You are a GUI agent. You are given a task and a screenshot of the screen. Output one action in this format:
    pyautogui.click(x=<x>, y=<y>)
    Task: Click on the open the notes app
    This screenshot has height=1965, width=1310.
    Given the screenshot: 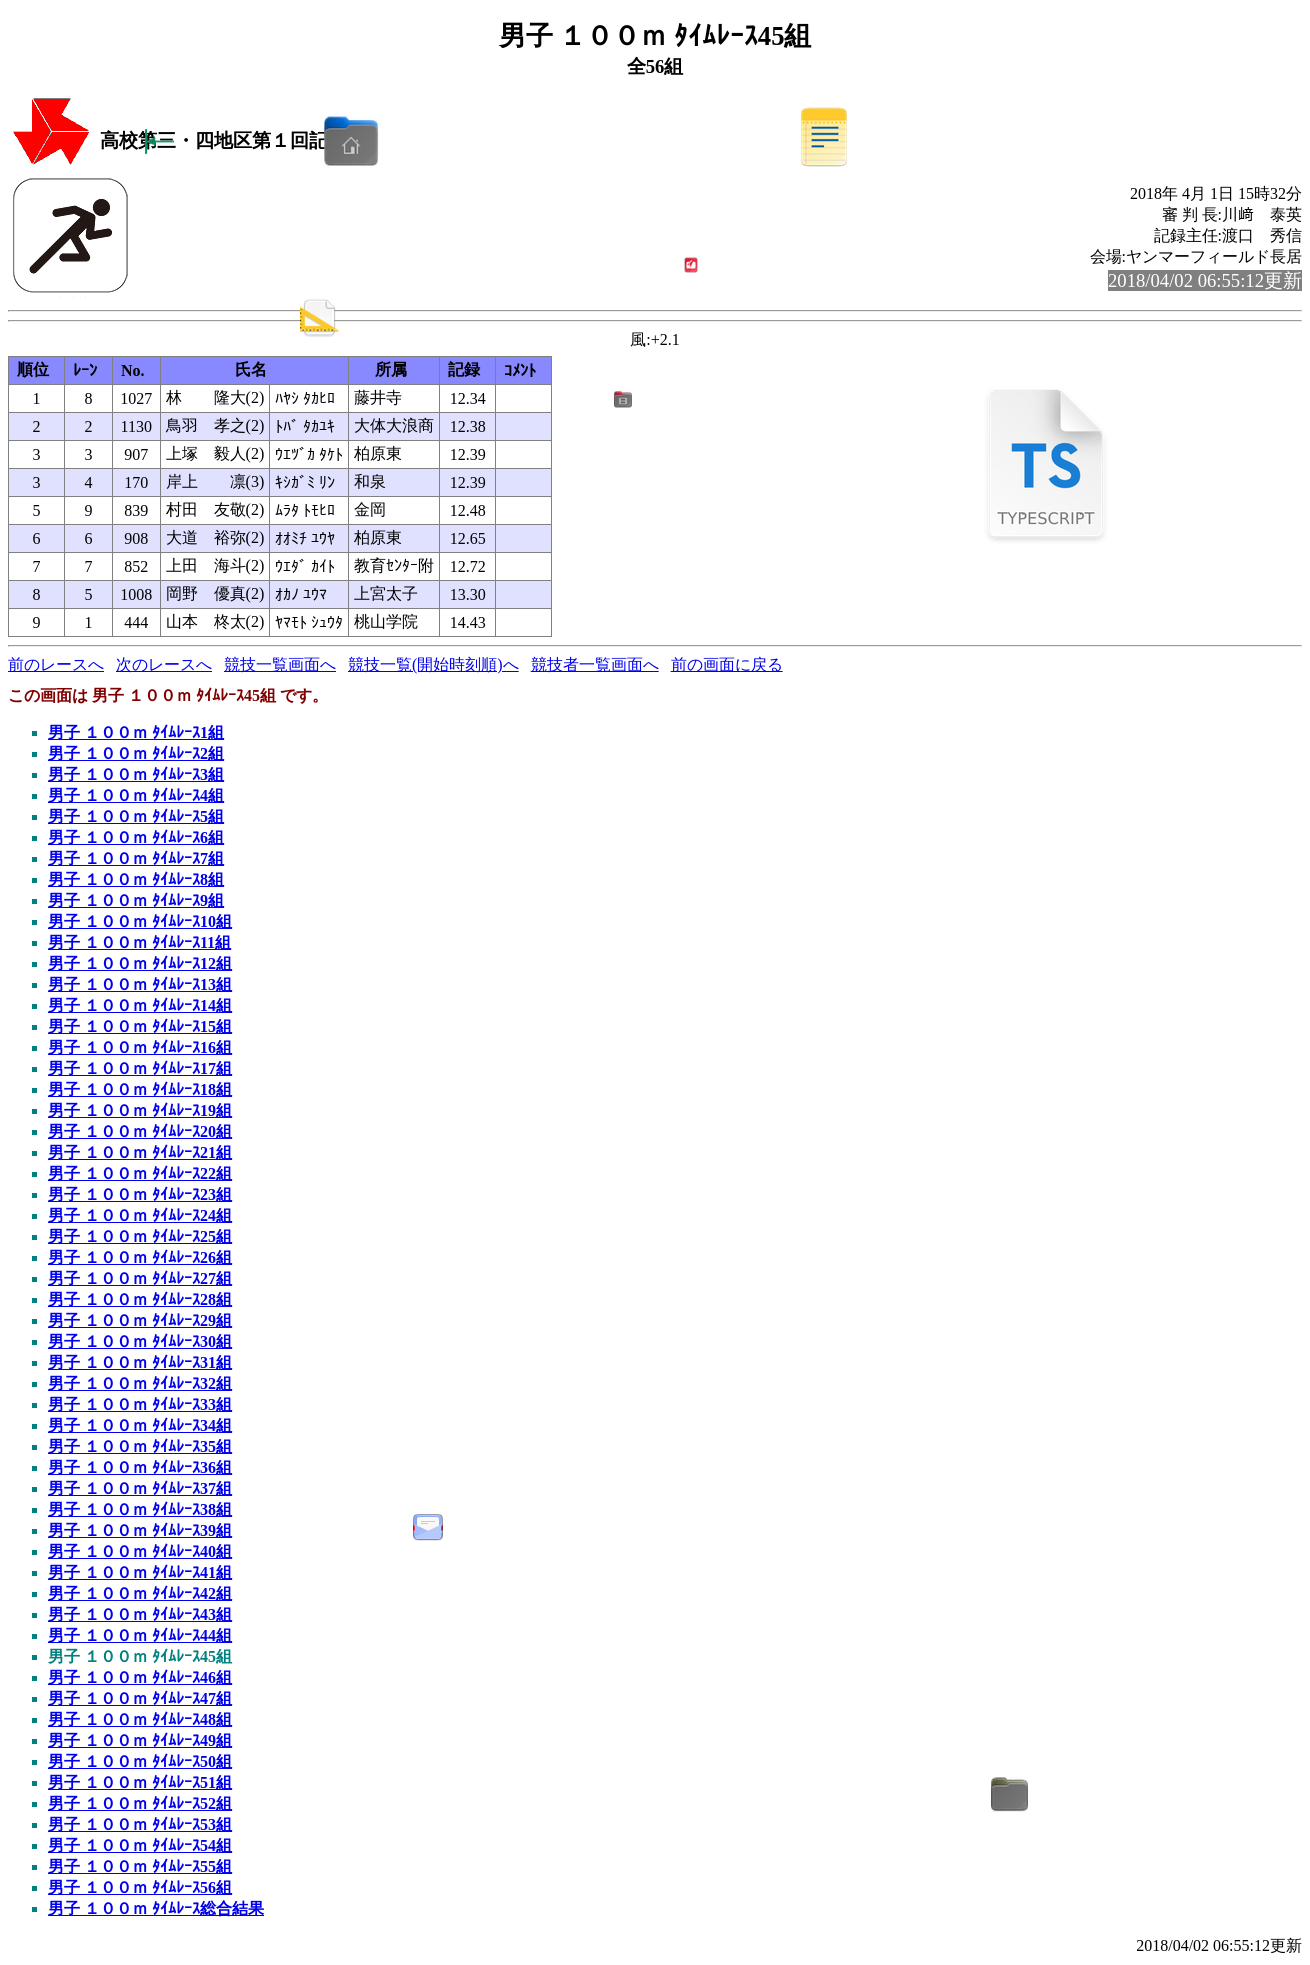 What is the action you would take?
    pyautogui.click(x=824, y=137)
    